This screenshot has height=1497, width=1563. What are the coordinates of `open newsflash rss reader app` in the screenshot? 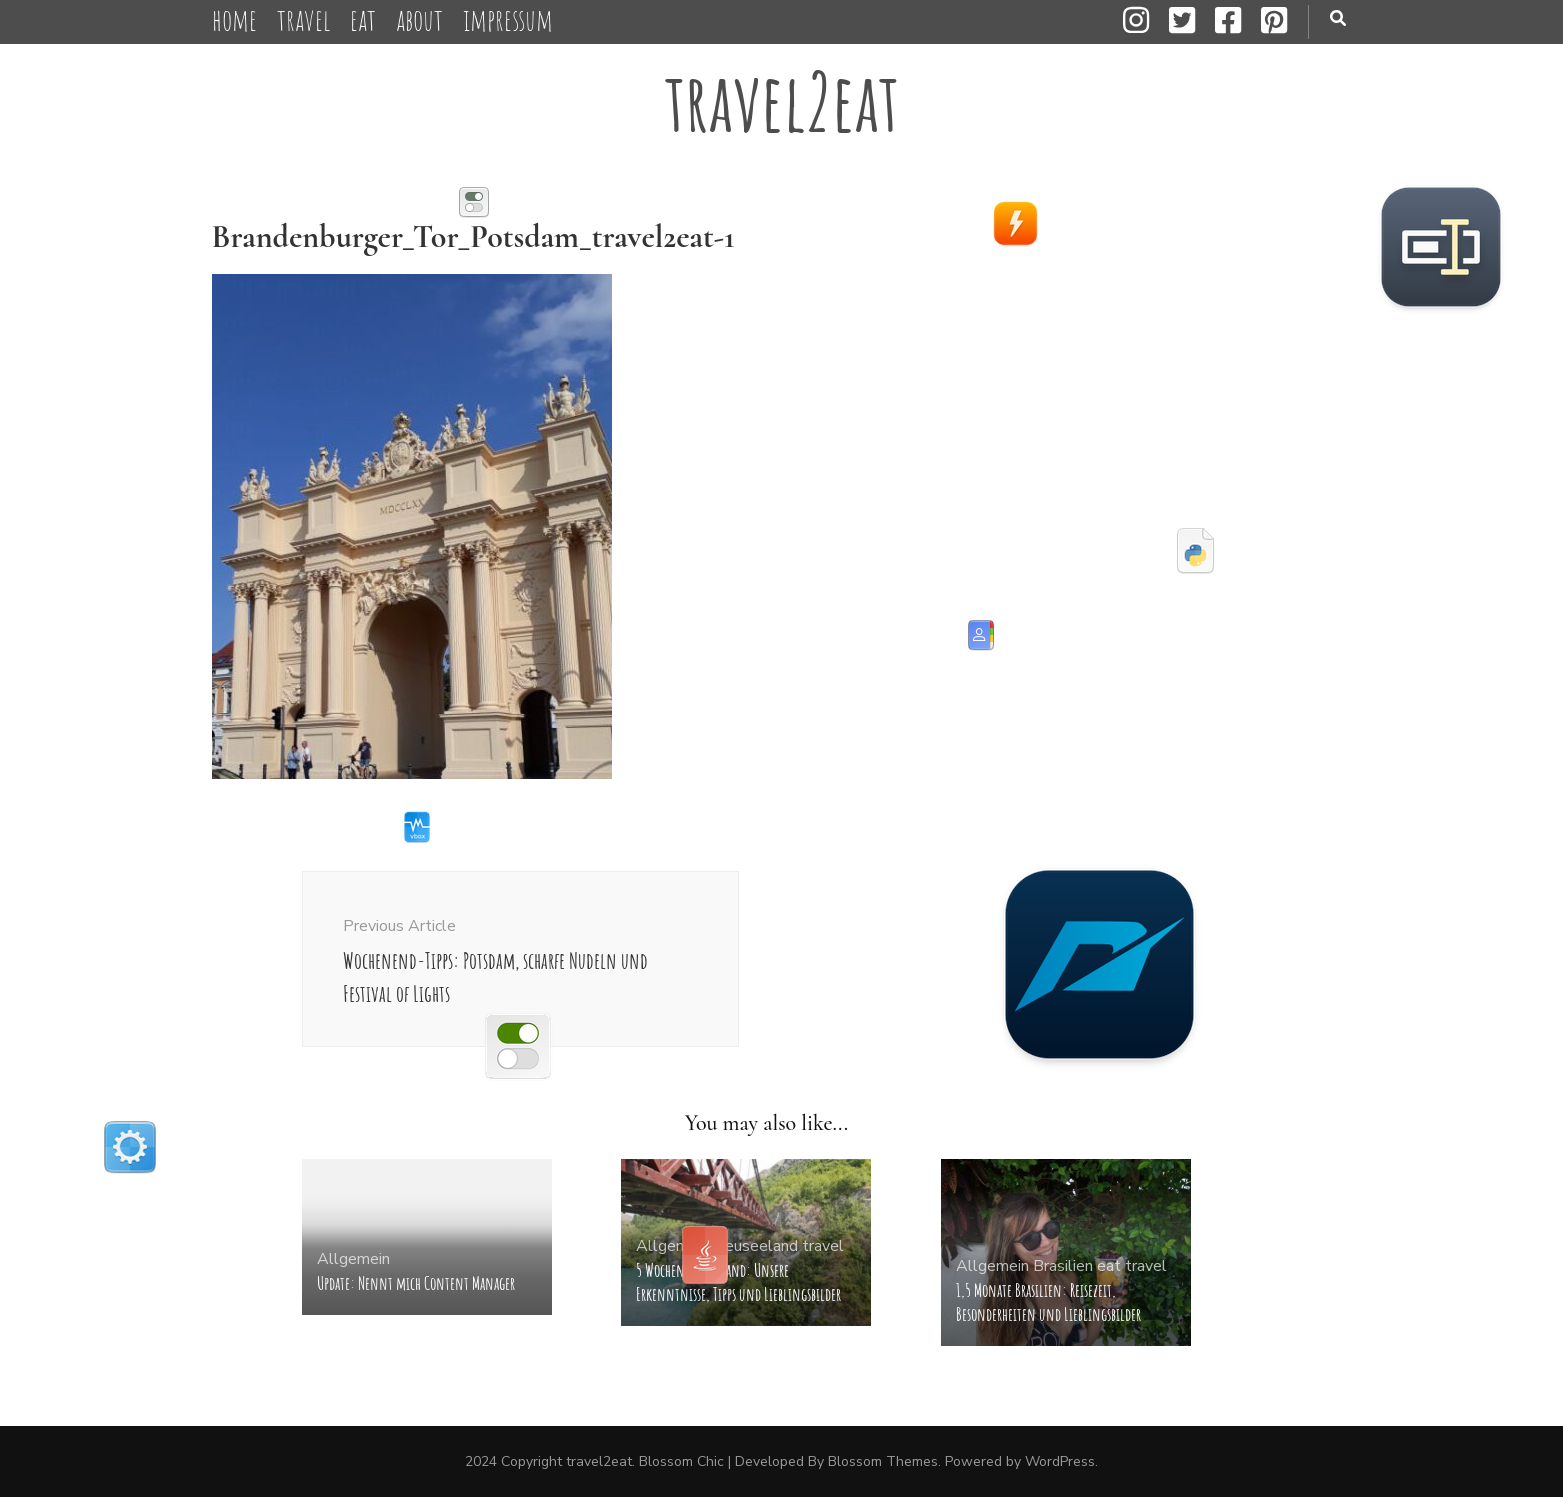 It's located at (1015, 223).